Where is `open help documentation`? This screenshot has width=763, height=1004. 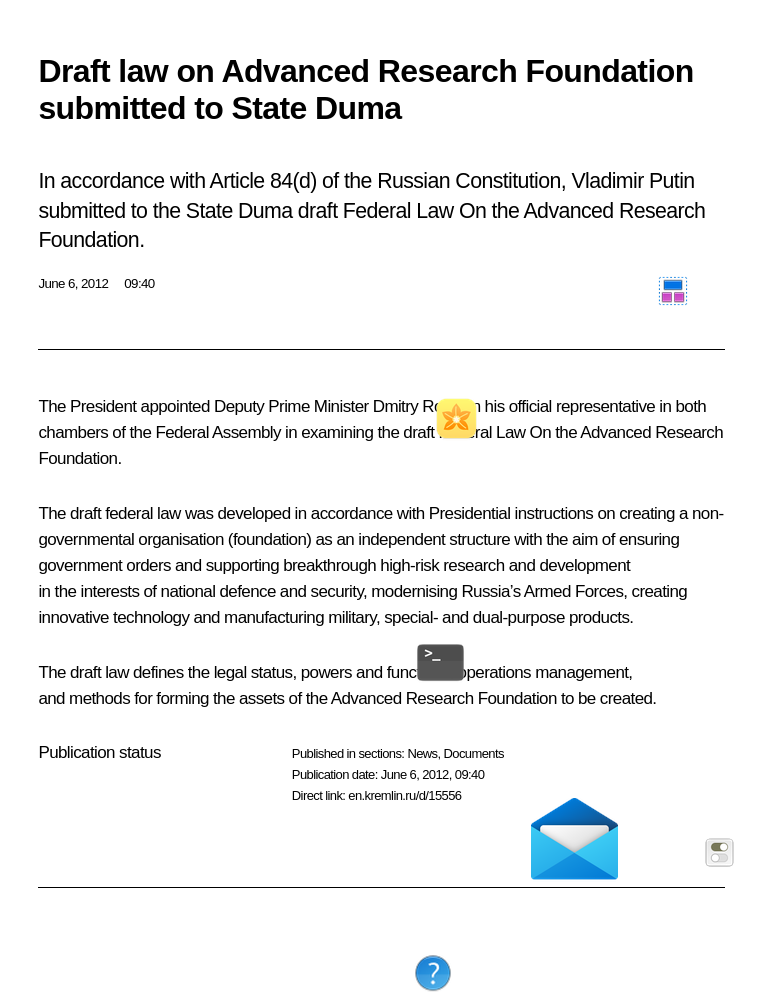
open help documentation is located at coordinates (433, 973).